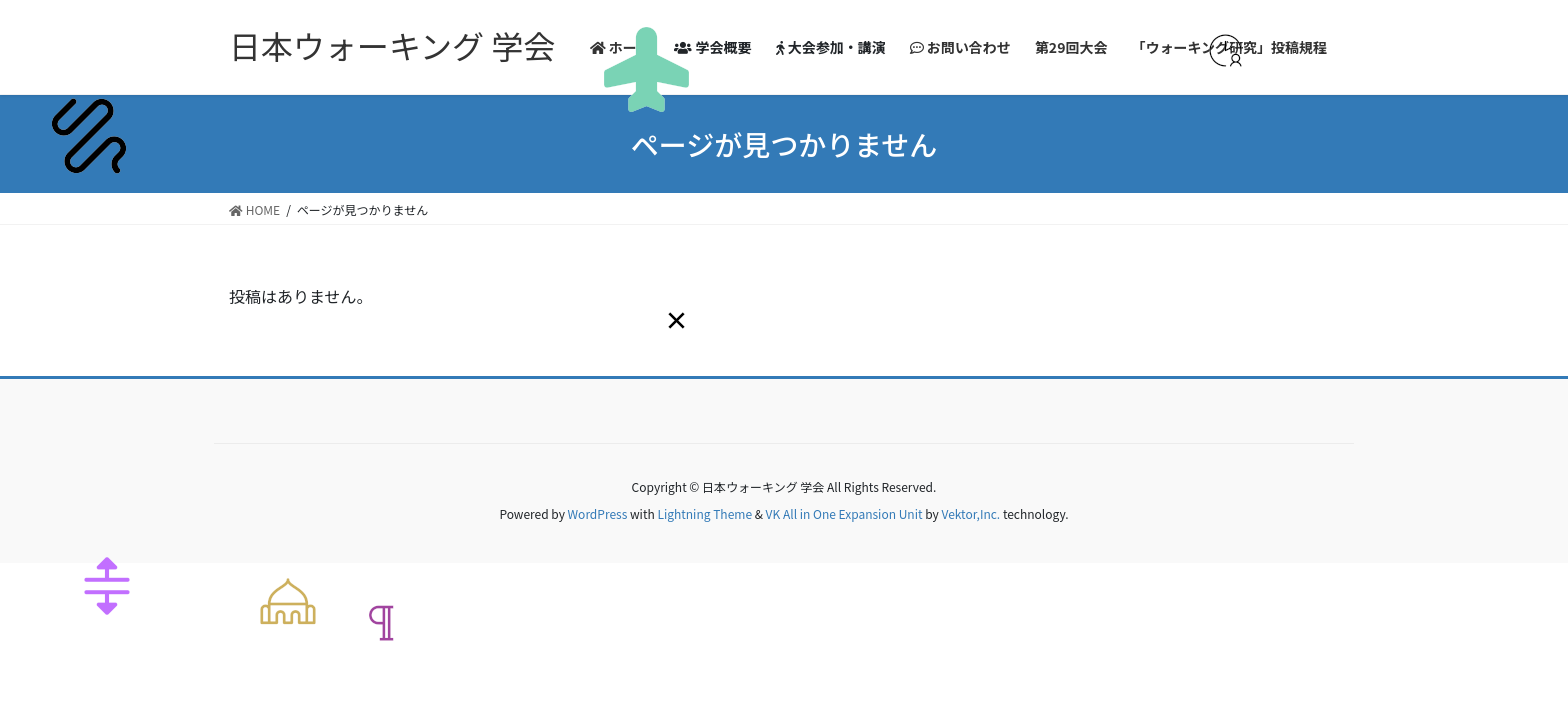  I want to click on split content vertically, so click(107, 586).